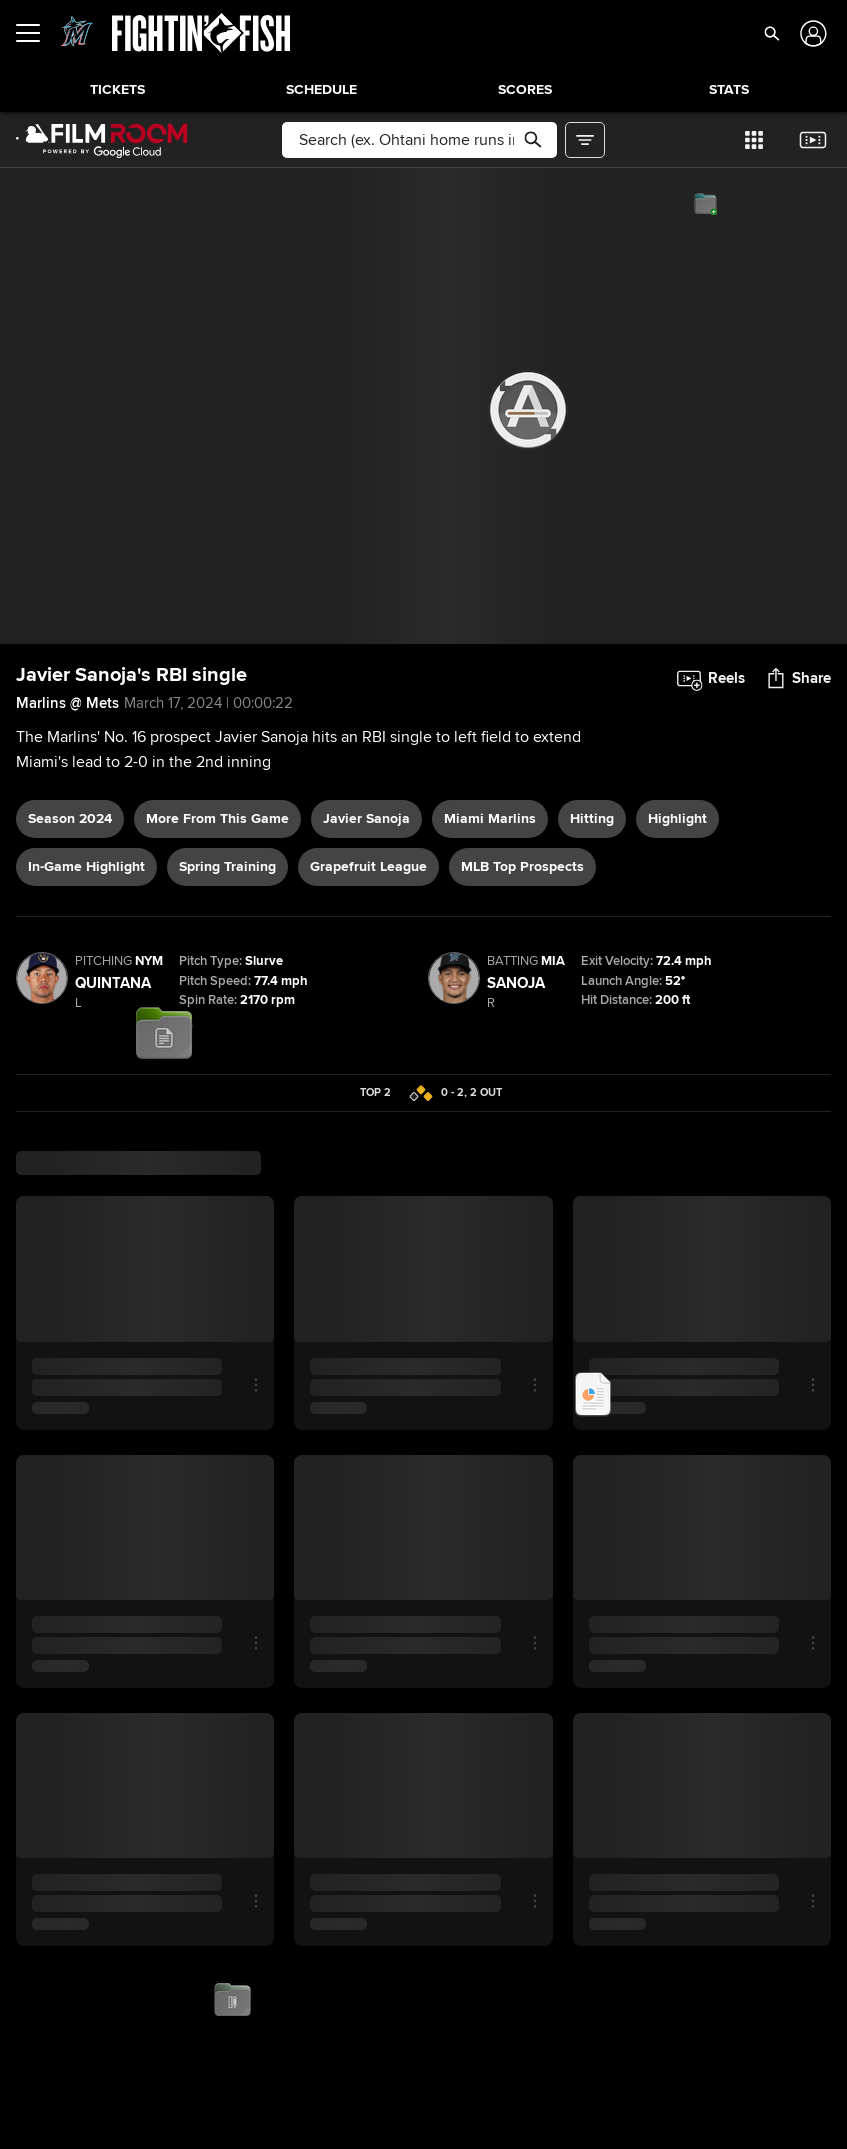  I want to click on open your documents folder, so click(164, 1033).